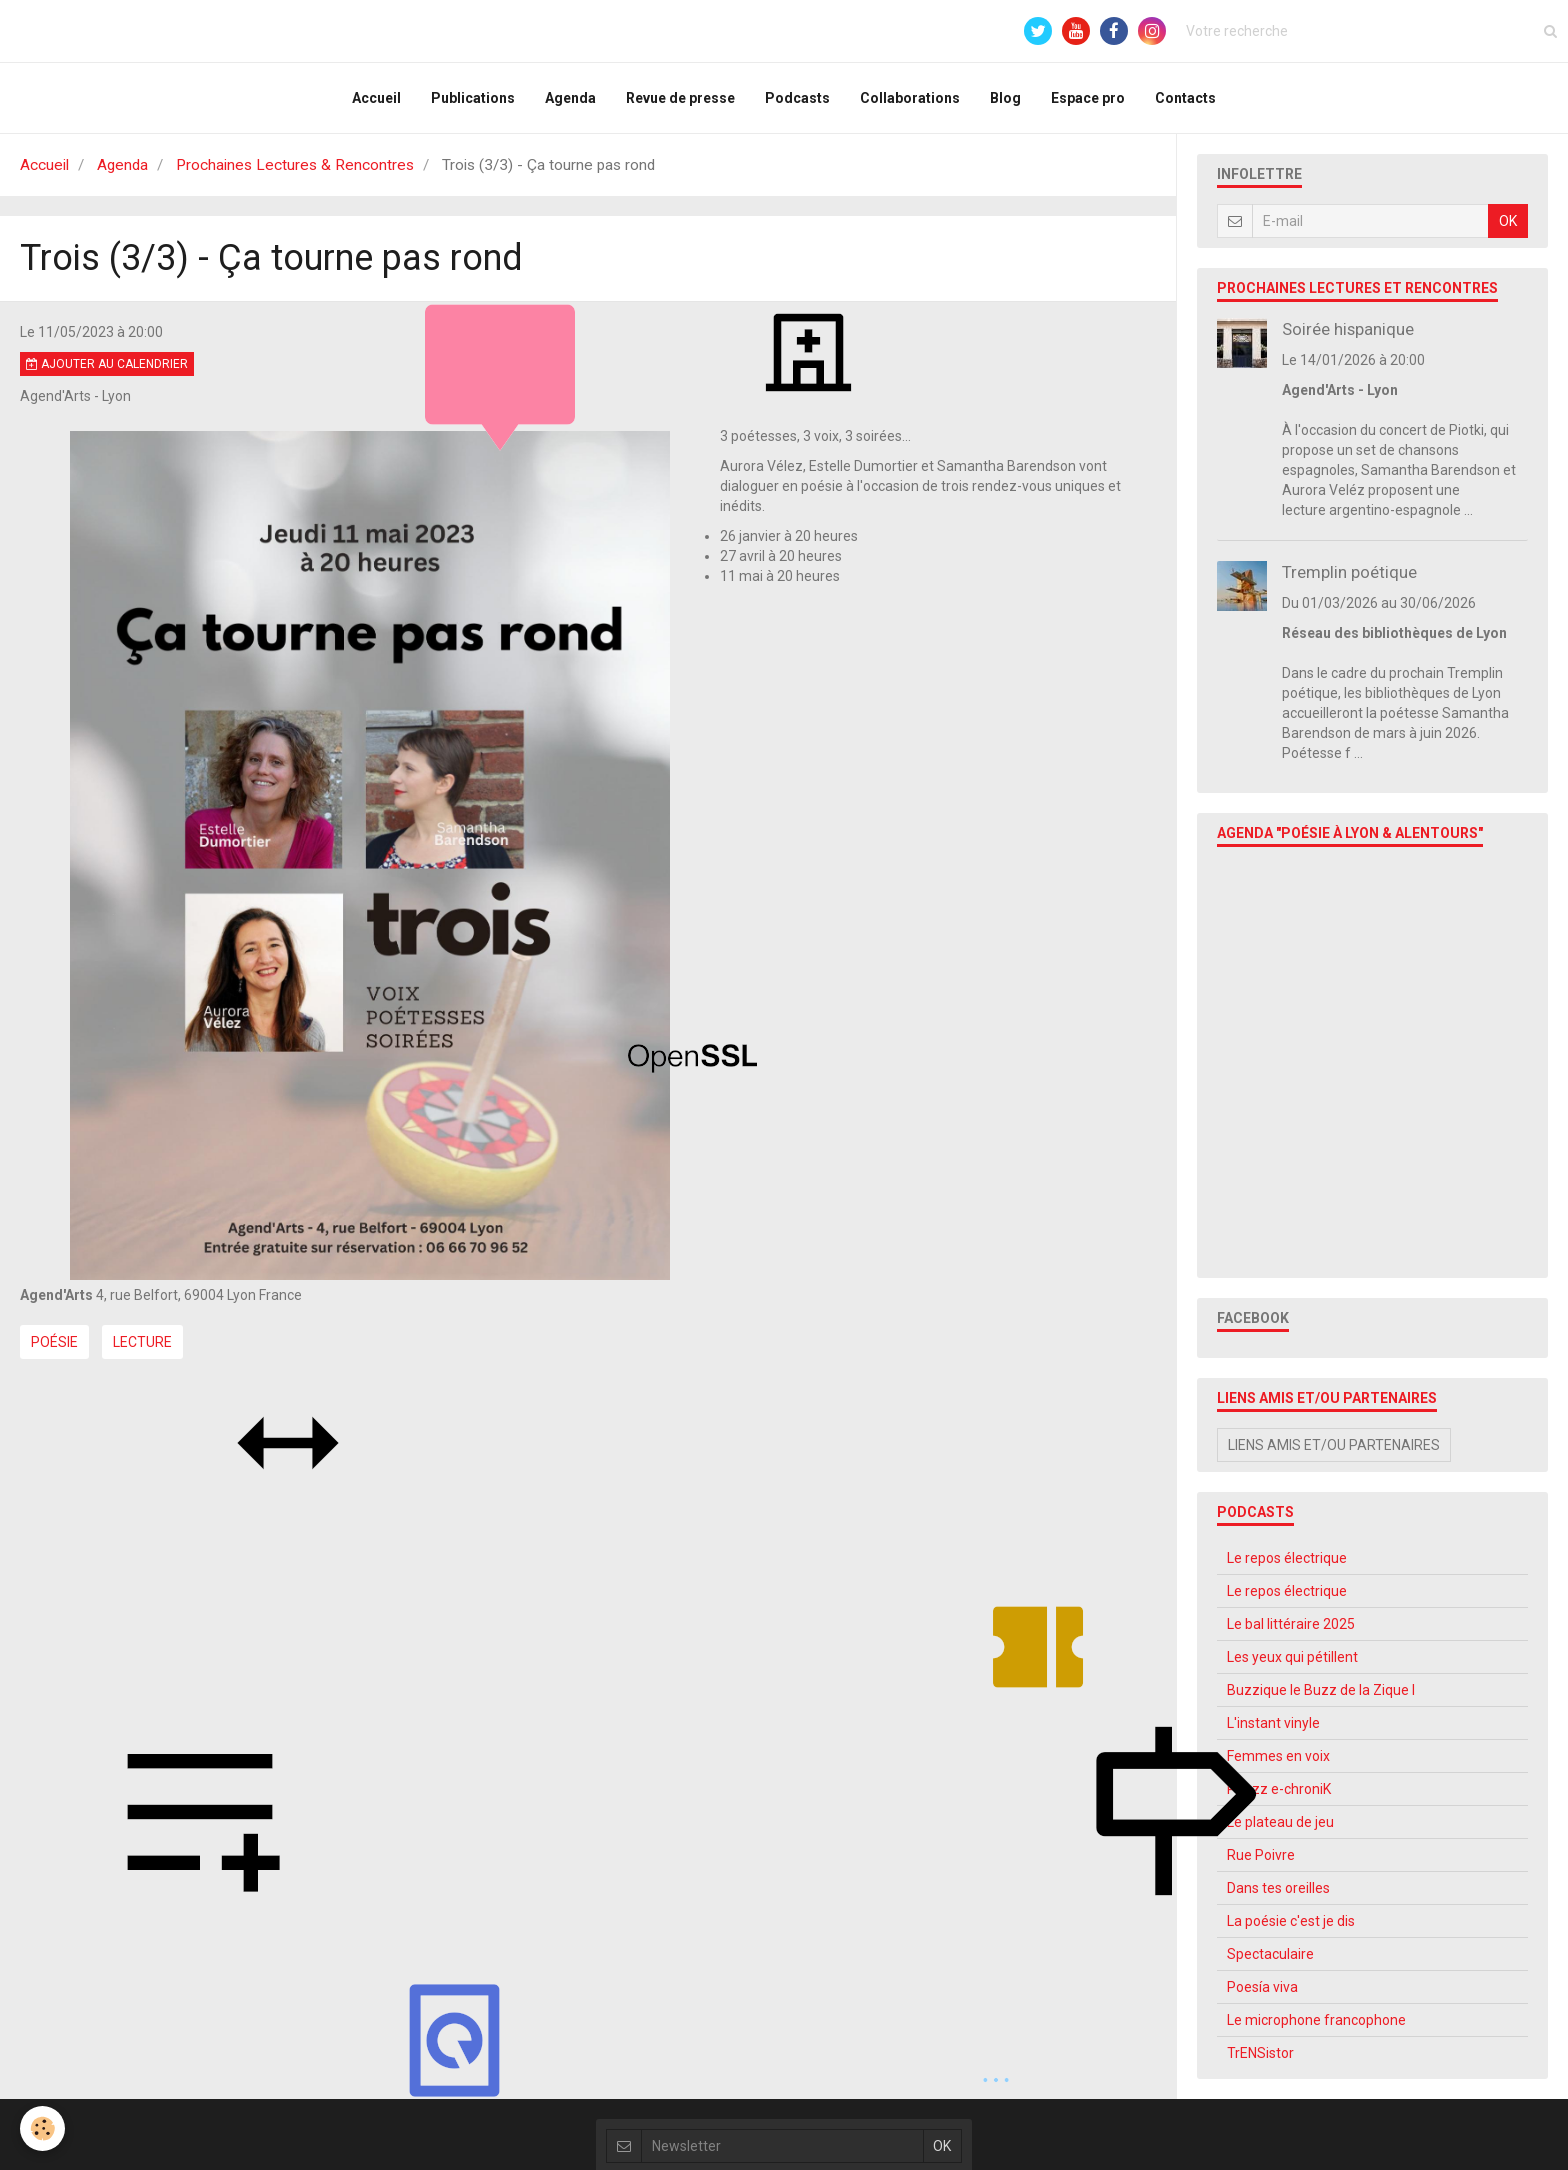 The height and width of the screenshot is (2170, 1568). Describe the element at coordinates (808, 352) in the screenshot. I see `find nearby hospitals` at that location.